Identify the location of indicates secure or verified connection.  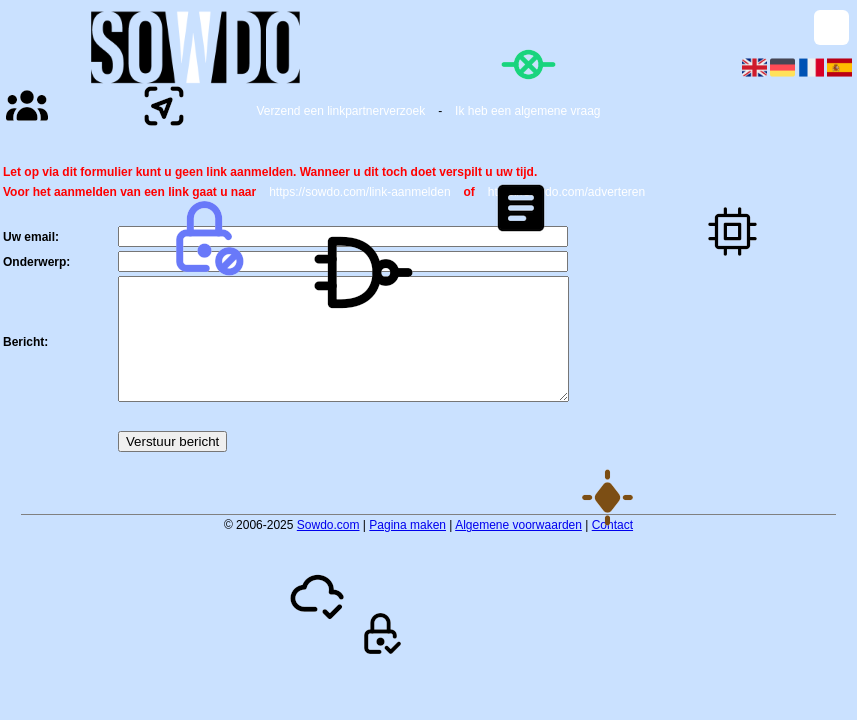
(380, 633).